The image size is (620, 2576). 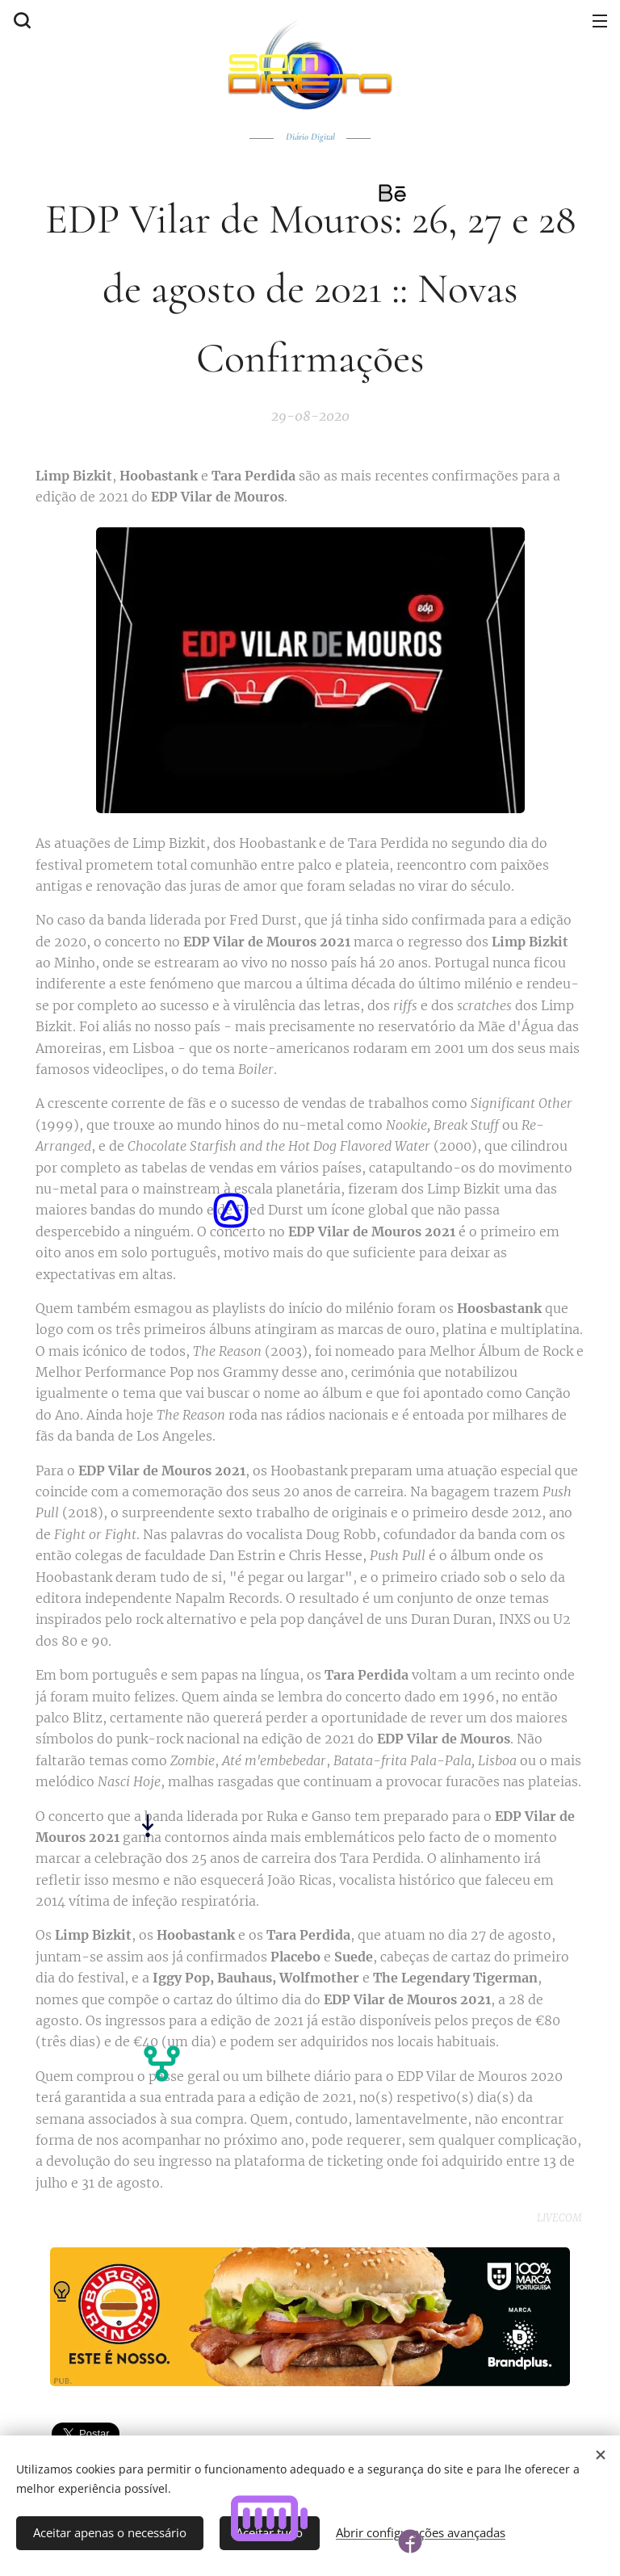 What do you see at coordinates (148, 1826) in the screenshot?
I see `step into function during debugging` at bounding box center [148, 1826].